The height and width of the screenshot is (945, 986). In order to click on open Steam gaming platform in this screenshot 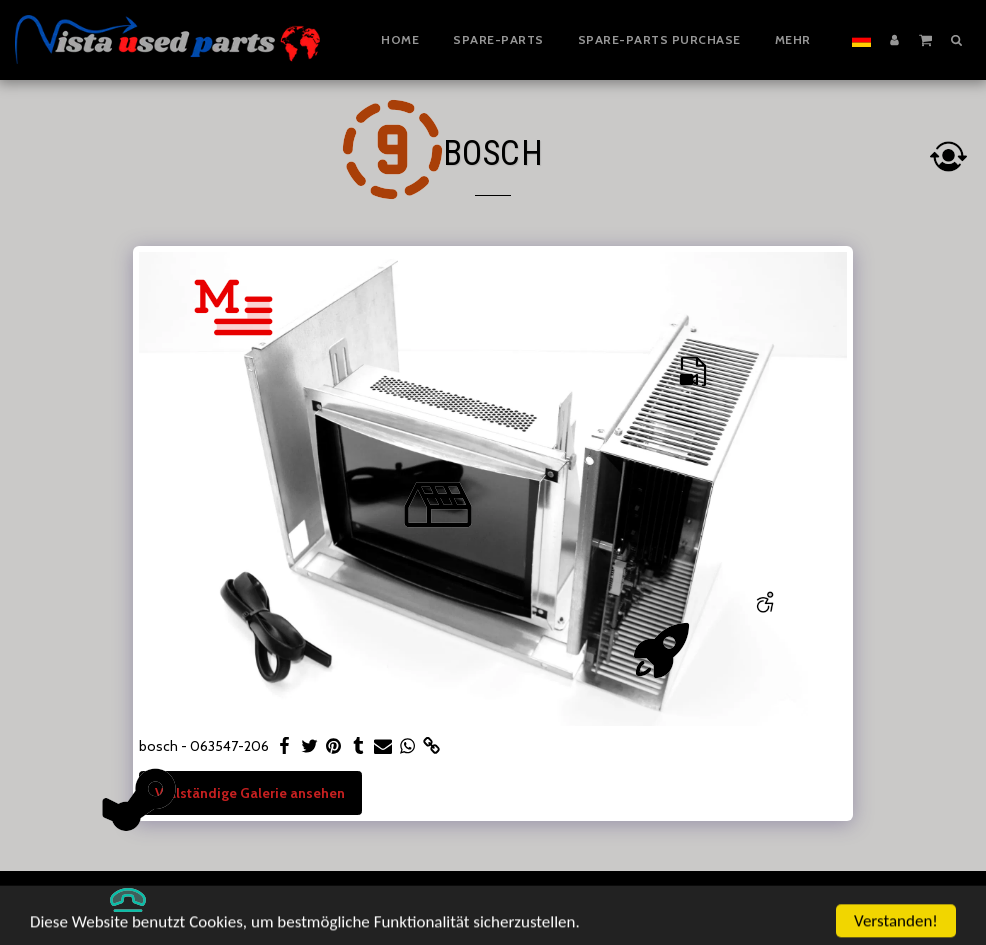, I will do `click(139, 798)`.